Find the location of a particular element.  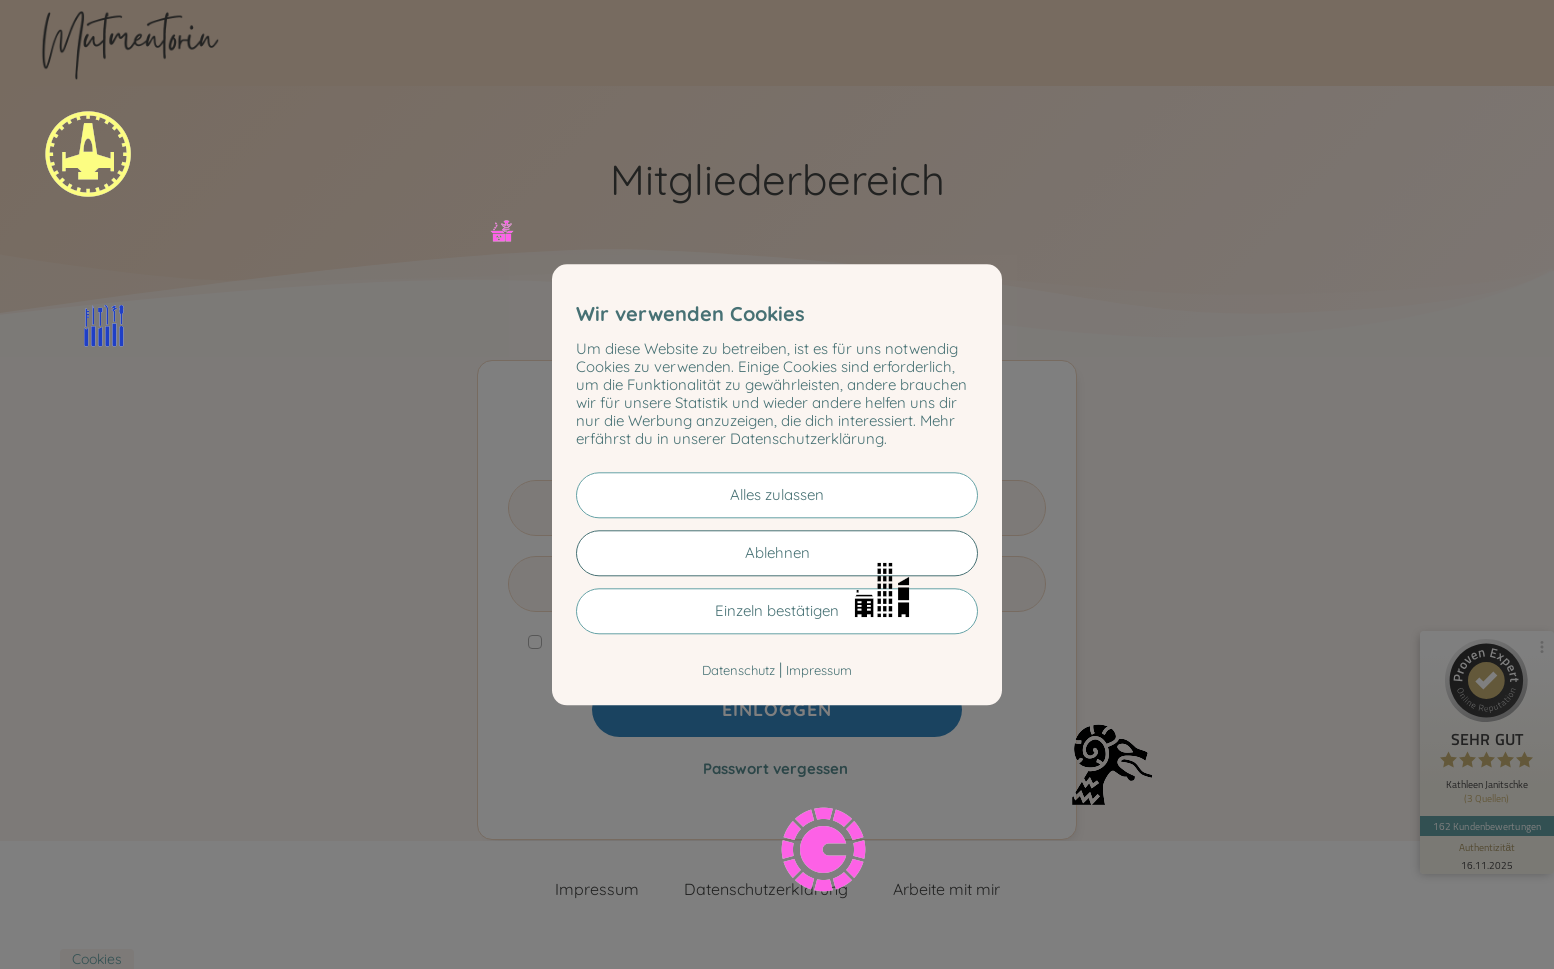

loading or processing indicator is located at coordinates (823, 849).